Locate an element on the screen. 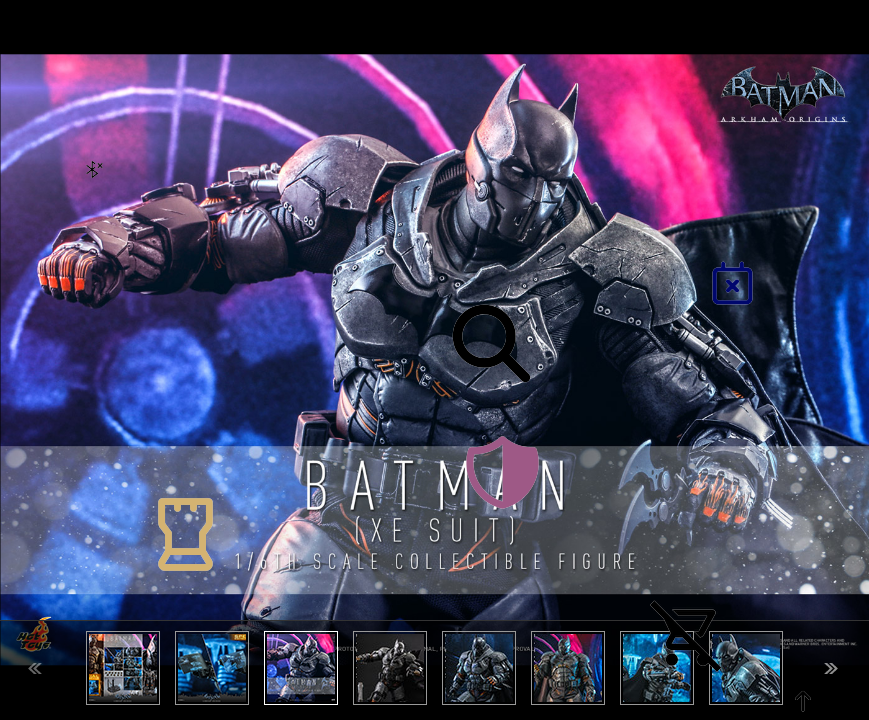 The height and width of the screenshot is (720, 869). bluetooth is disabled or unavailable is located at coordinates (93, 169).